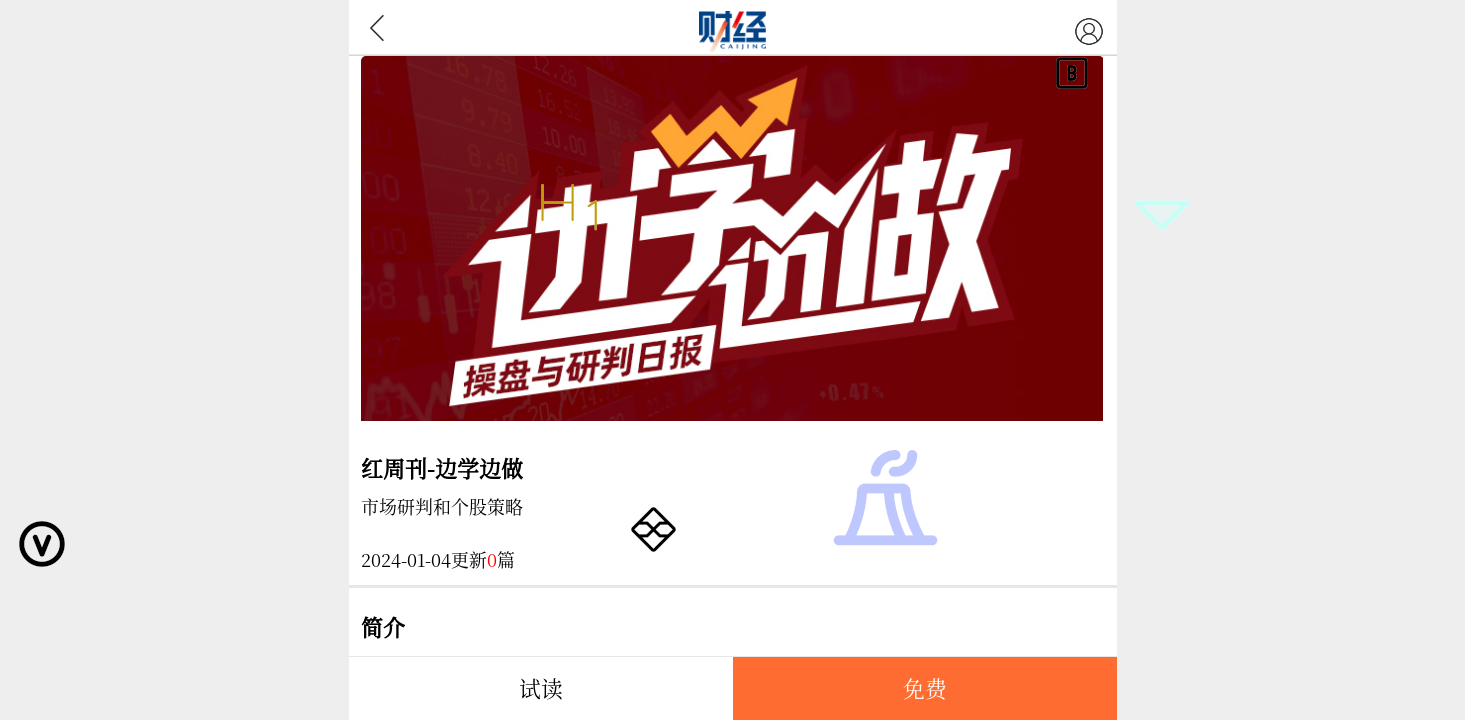 The width and height of the screenshot is (1465, 720). I want to click on apply bold formatting to text, so click(1072, 73).